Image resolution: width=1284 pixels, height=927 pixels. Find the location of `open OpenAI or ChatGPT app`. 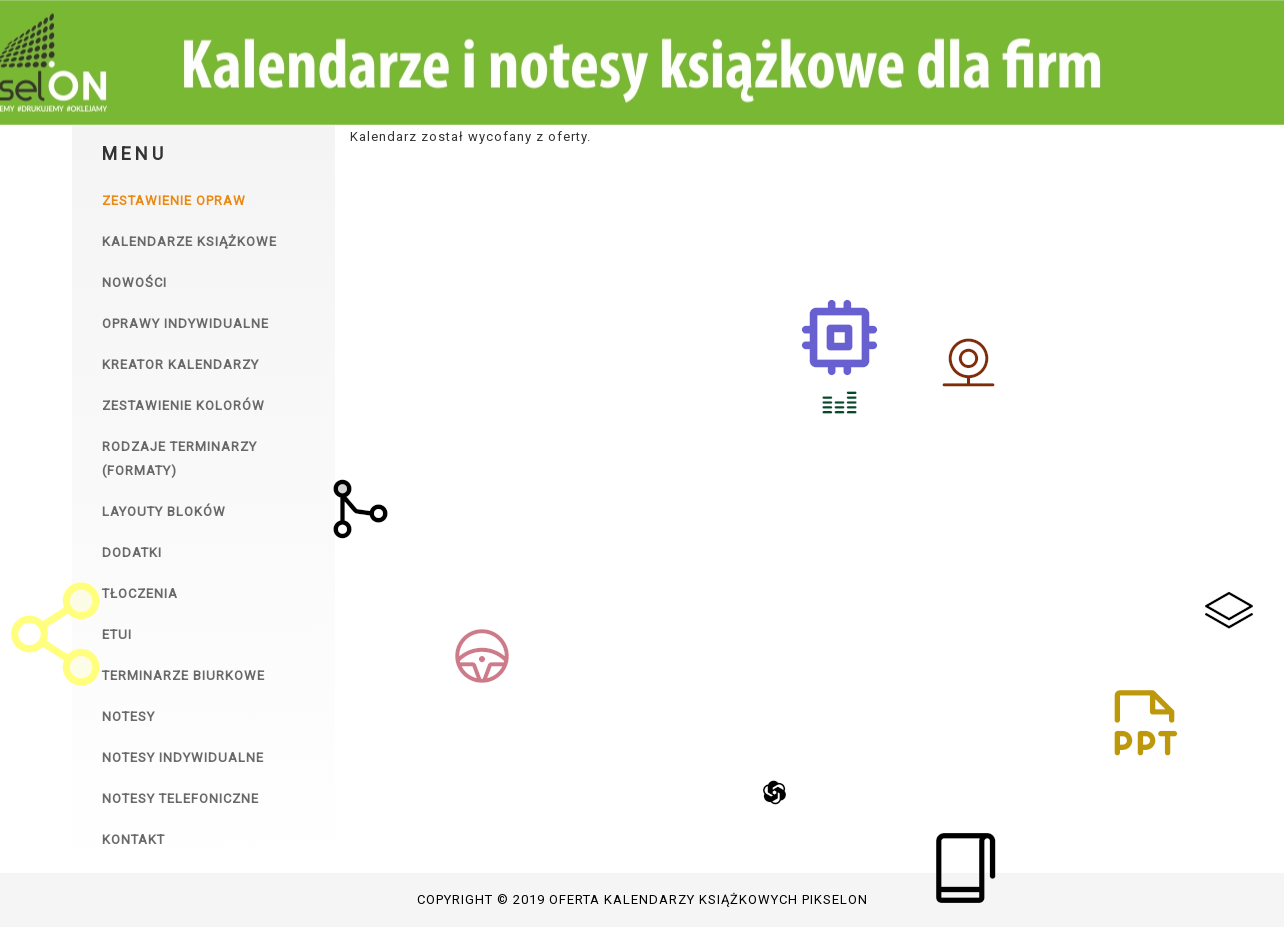

open OpenAI or ChatGPT app is located at coordinates (774, 792).